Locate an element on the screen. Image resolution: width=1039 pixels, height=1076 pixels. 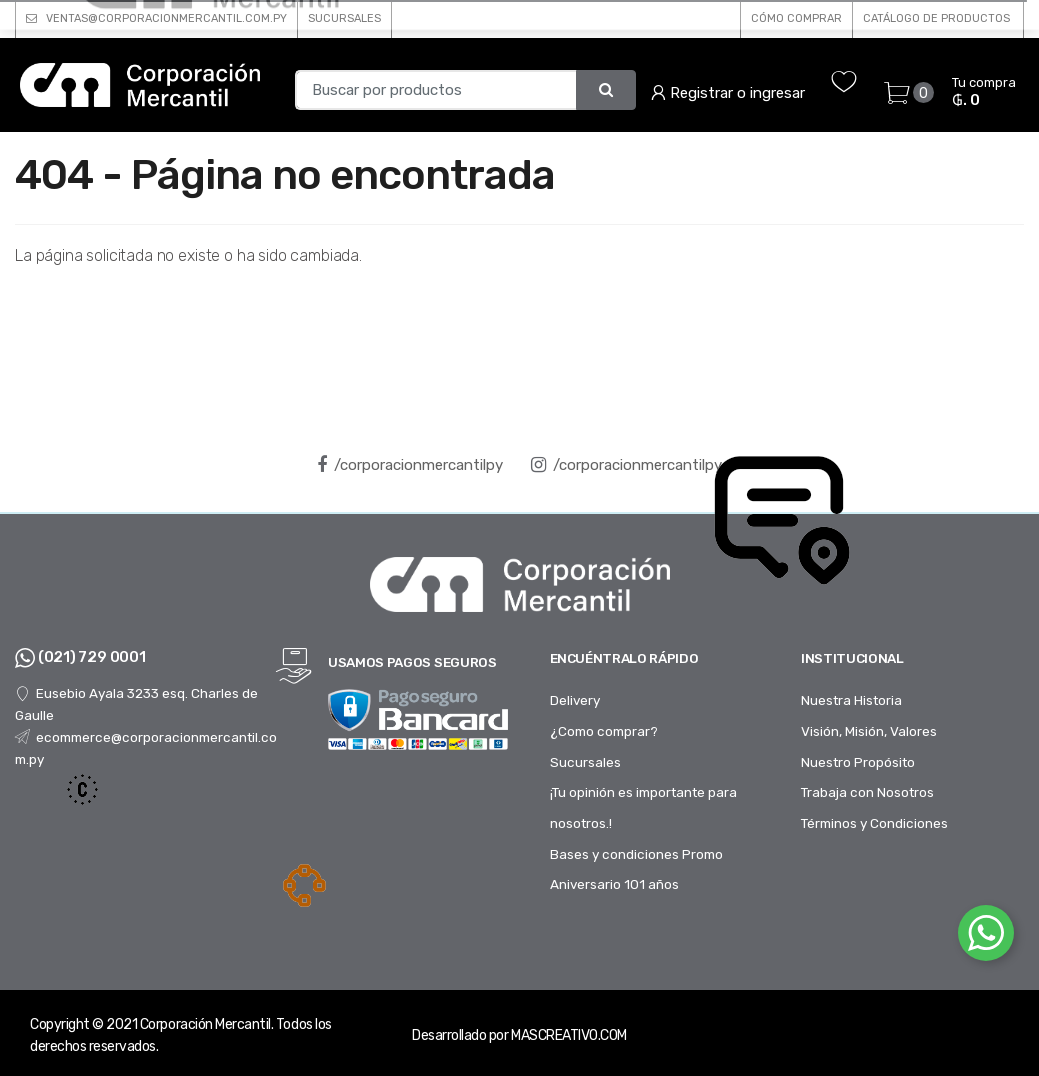
pin a message to a specific location is located at coordinates (779, 514).